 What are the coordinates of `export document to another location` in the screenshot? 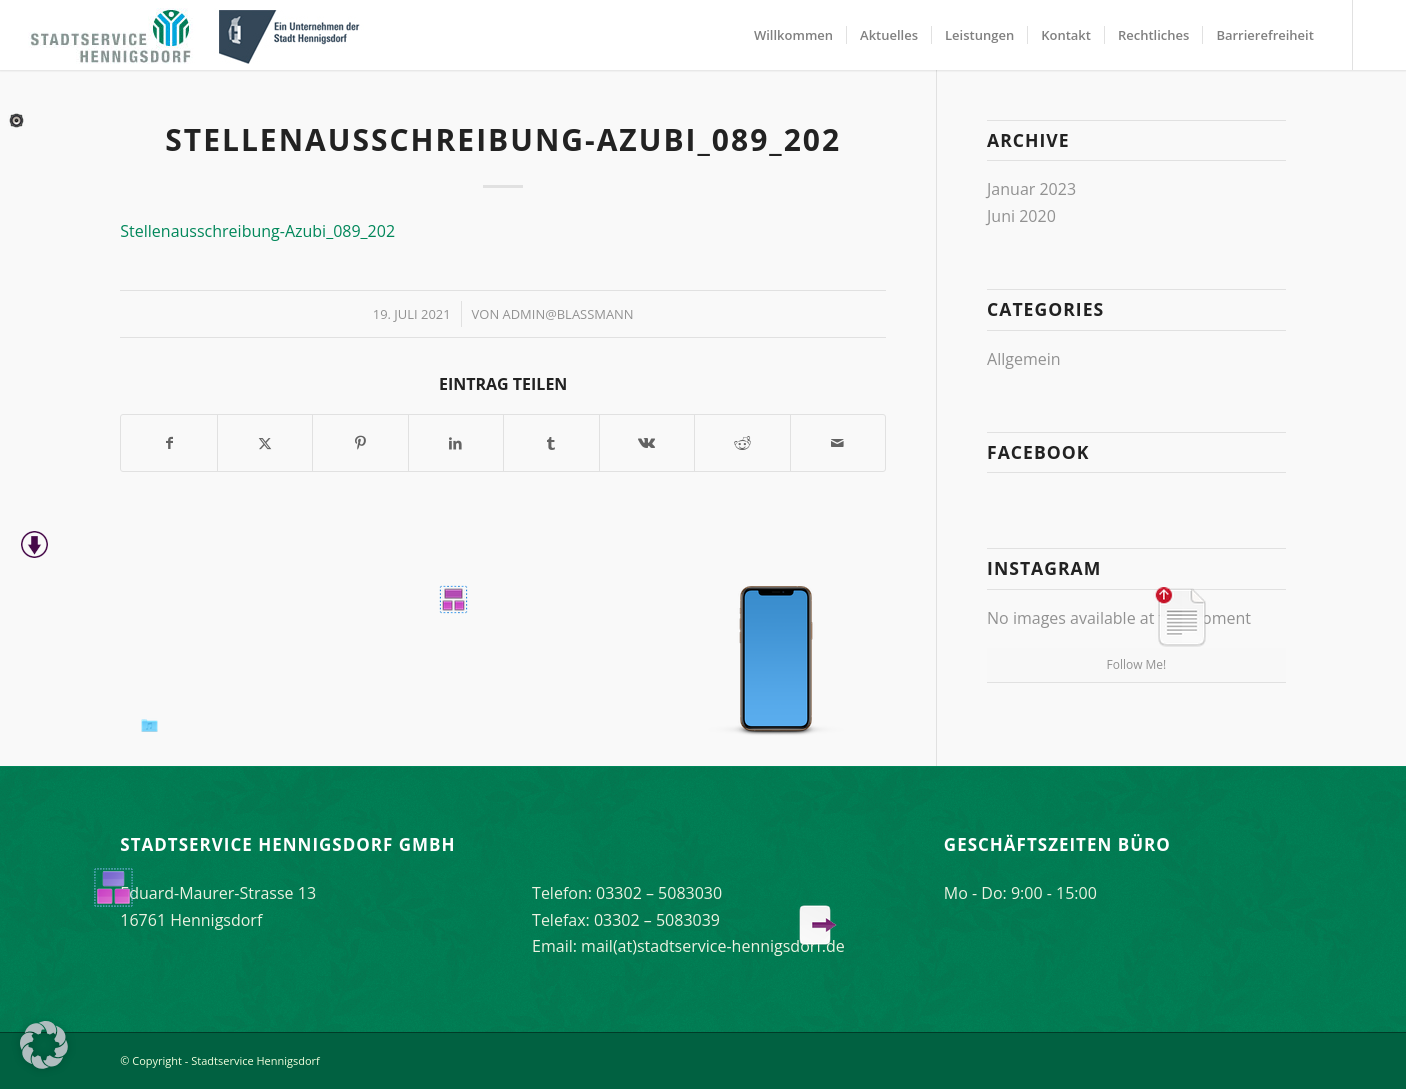 It's located at (815, 925).